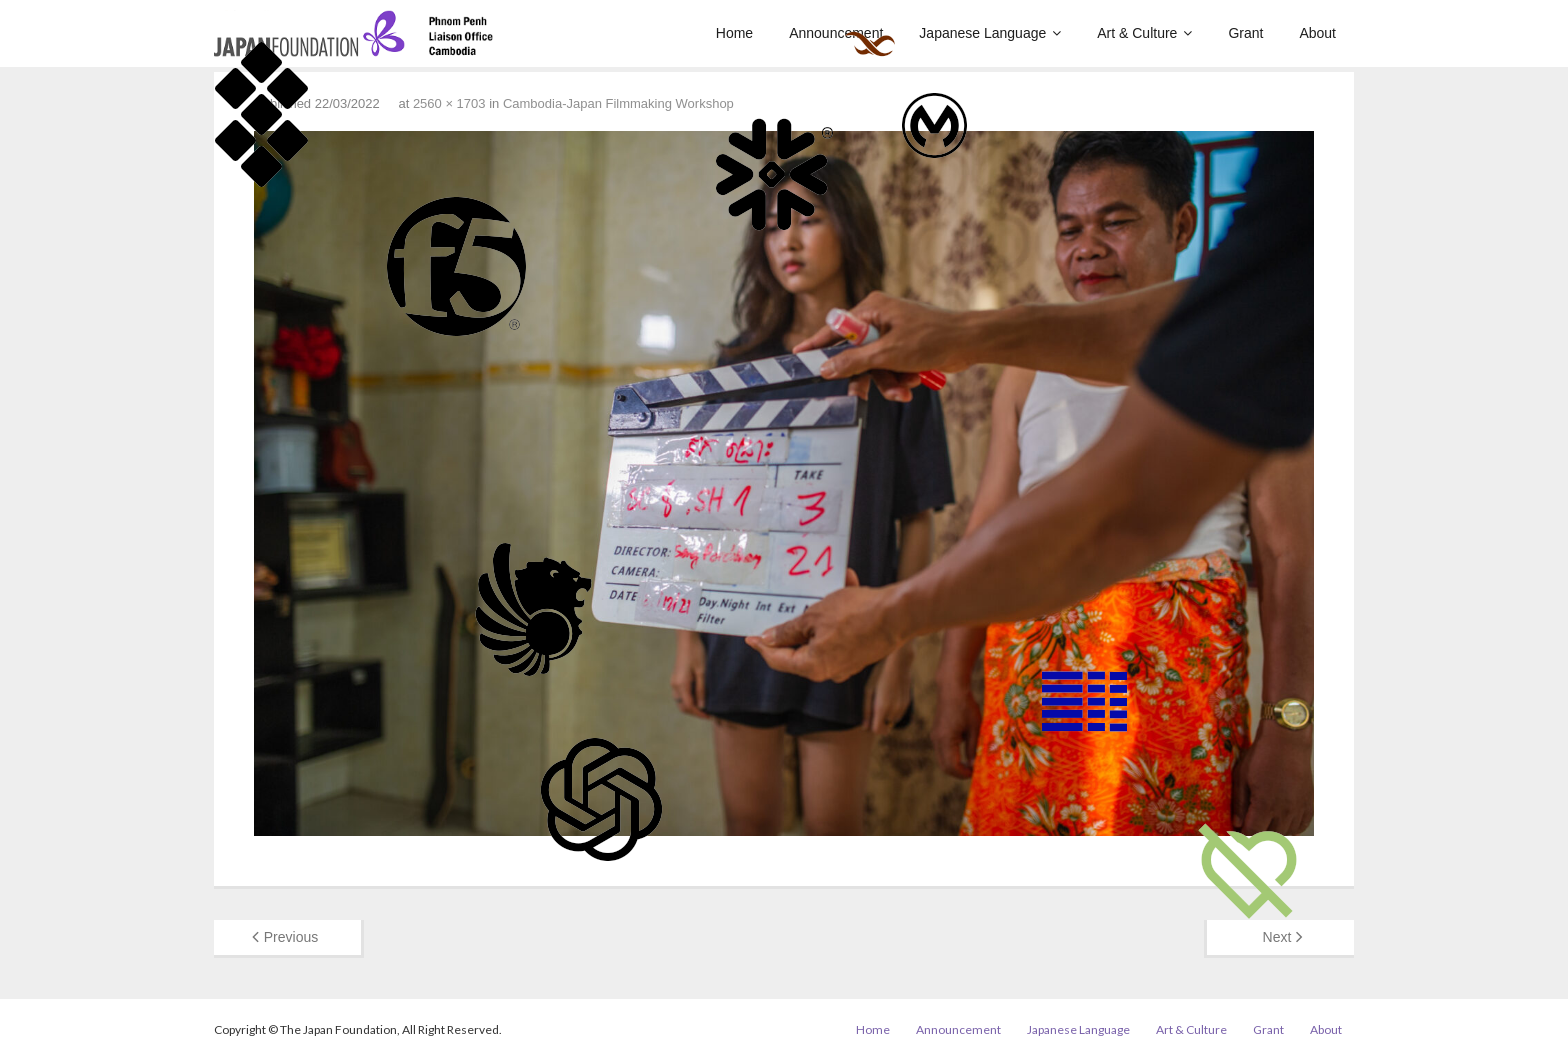  I want to click on open the Setapp app subscription service, so click(261, 114).